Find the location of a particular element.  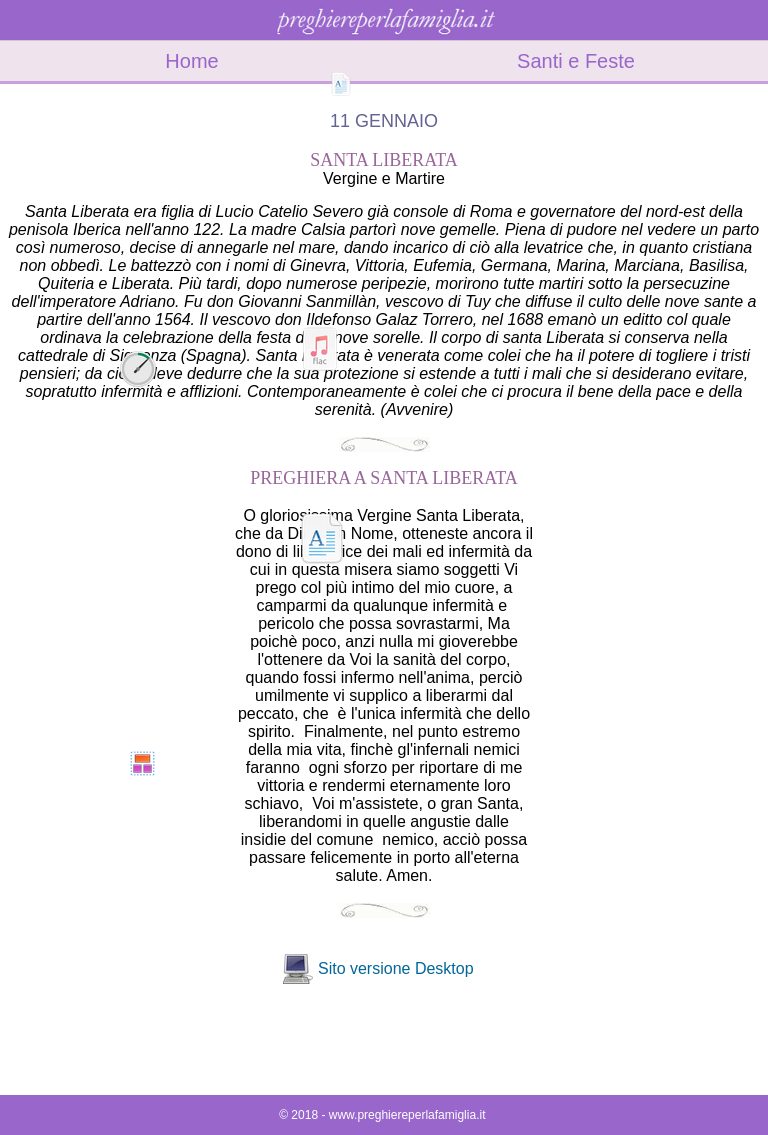

a FLAC audio file is located at coordinates (320, 349).